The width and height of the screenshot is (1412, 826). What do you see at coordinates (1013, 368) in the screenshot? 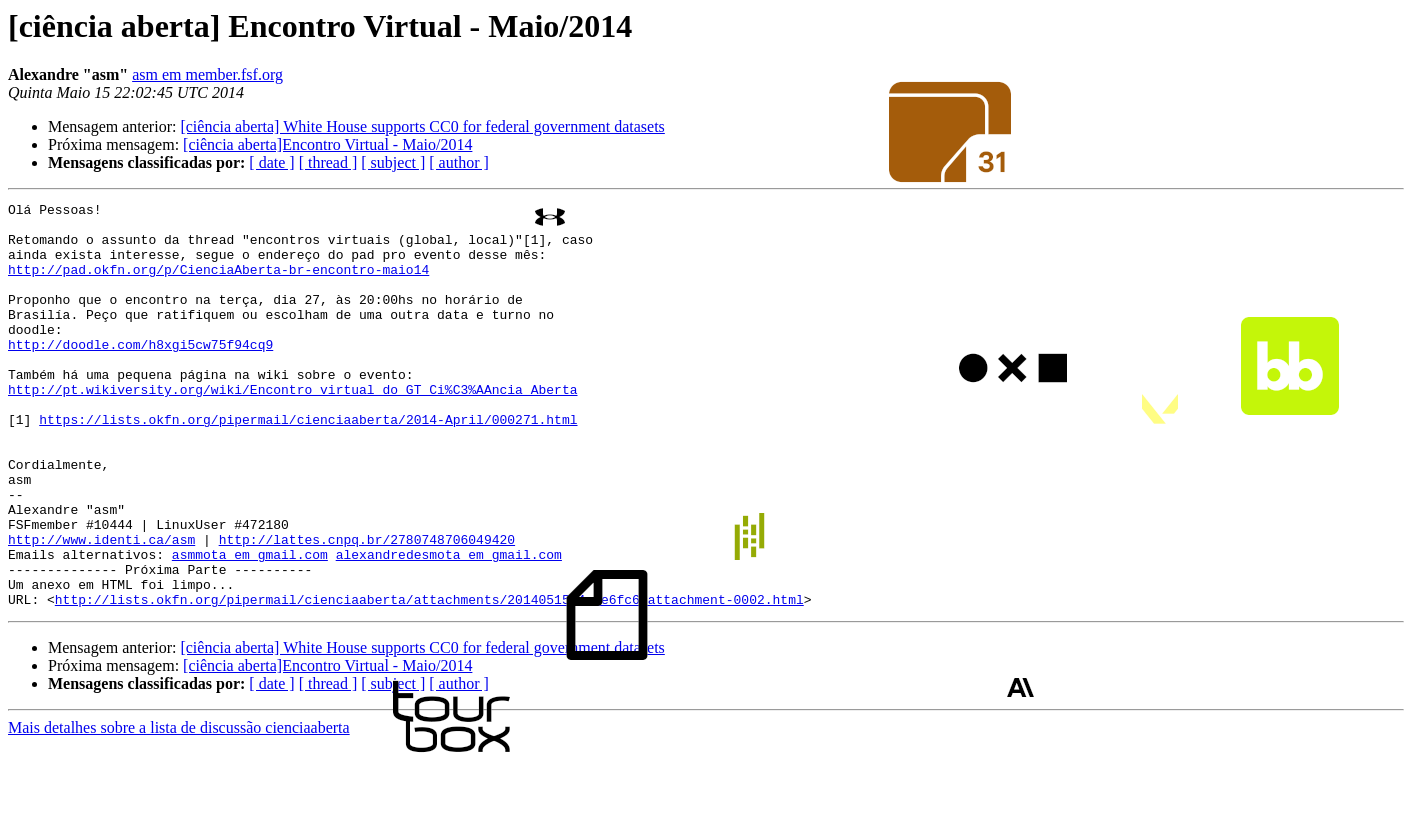
I see `visit the noun project website` at bounding box center [1013, 368].